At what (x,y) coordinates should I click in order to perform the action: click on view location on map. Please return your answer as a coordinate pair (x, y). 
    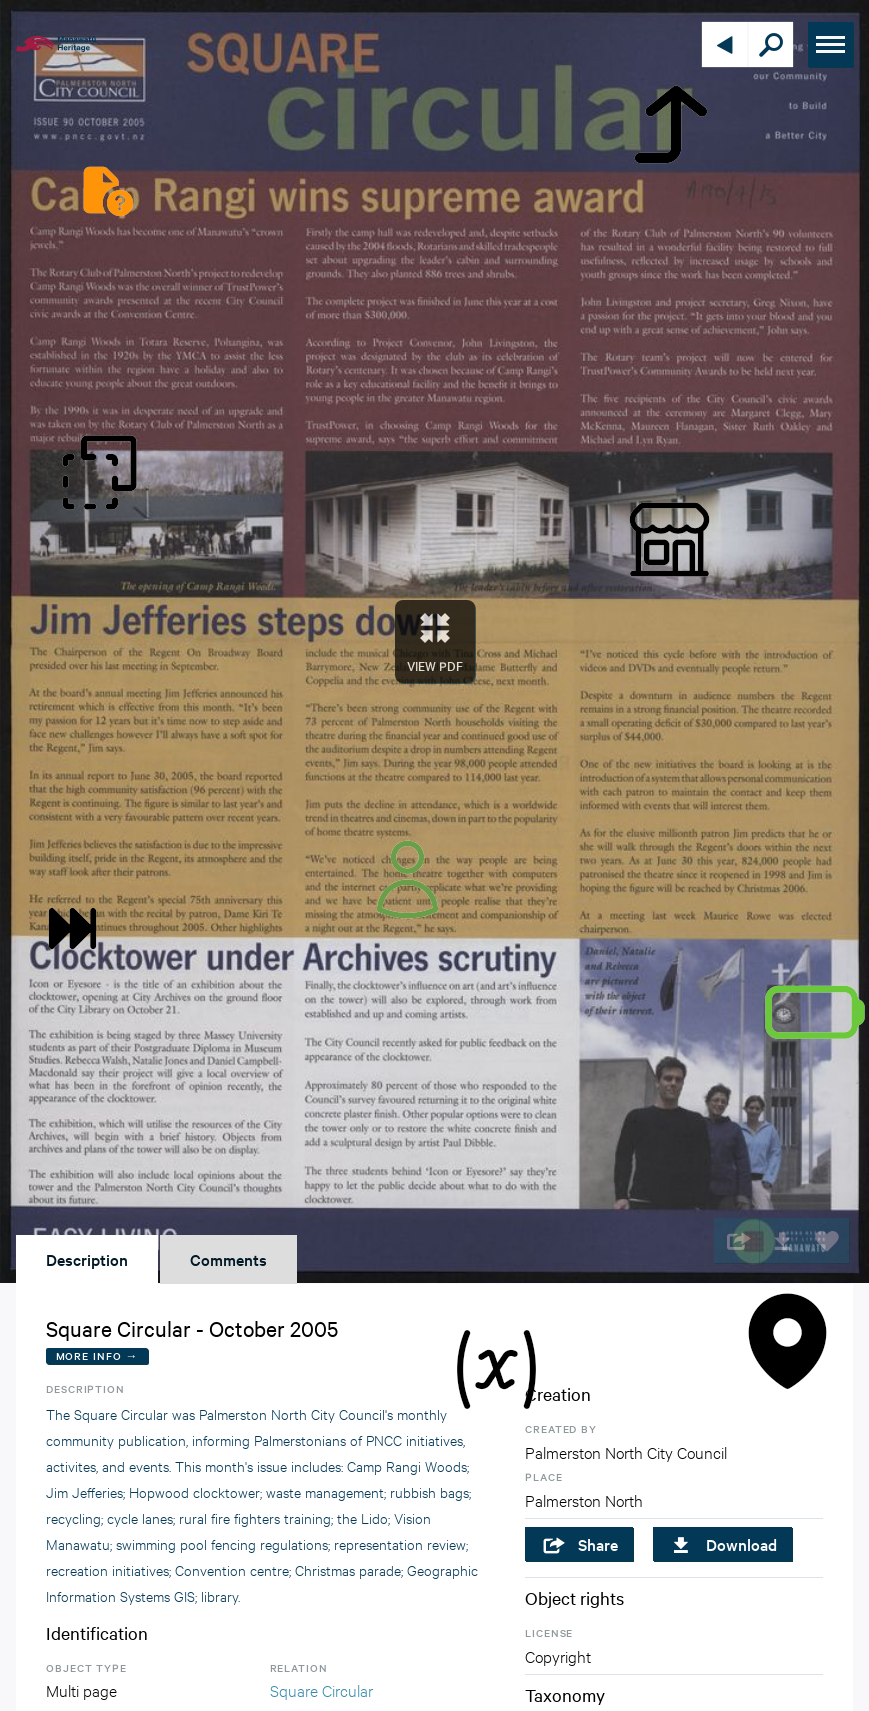
    Looking at the image, I should click on (787, 1339).